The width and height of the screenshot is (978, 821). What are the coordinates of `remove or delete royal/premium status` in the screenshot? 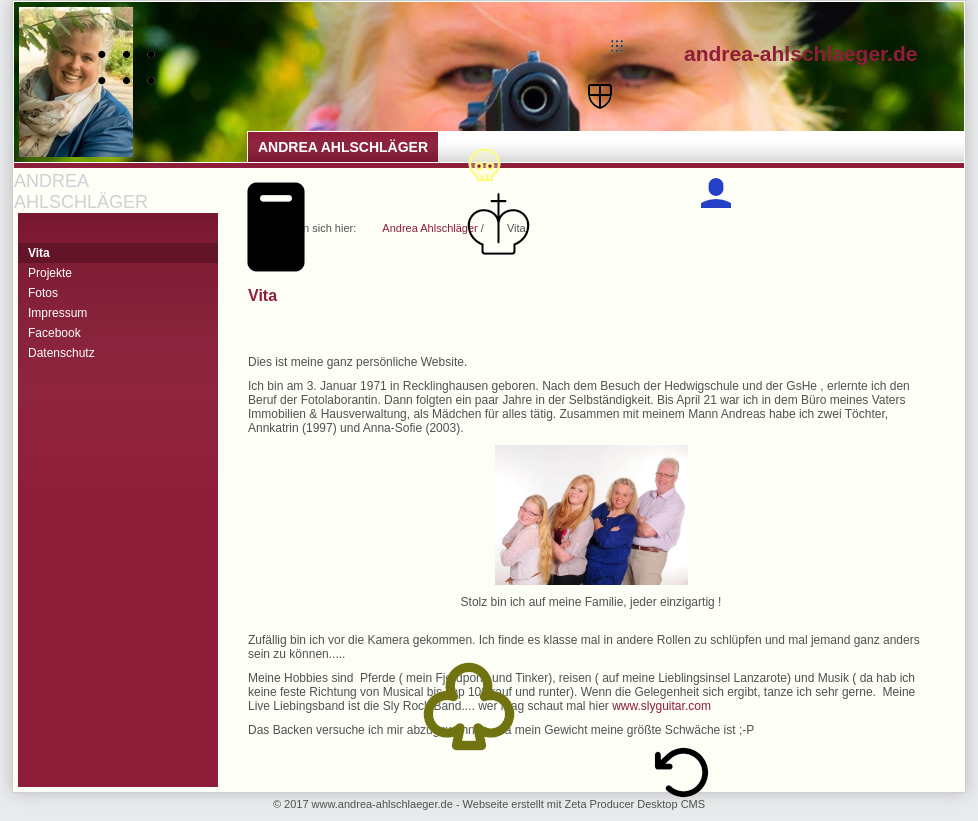 It's located at (498, 228).